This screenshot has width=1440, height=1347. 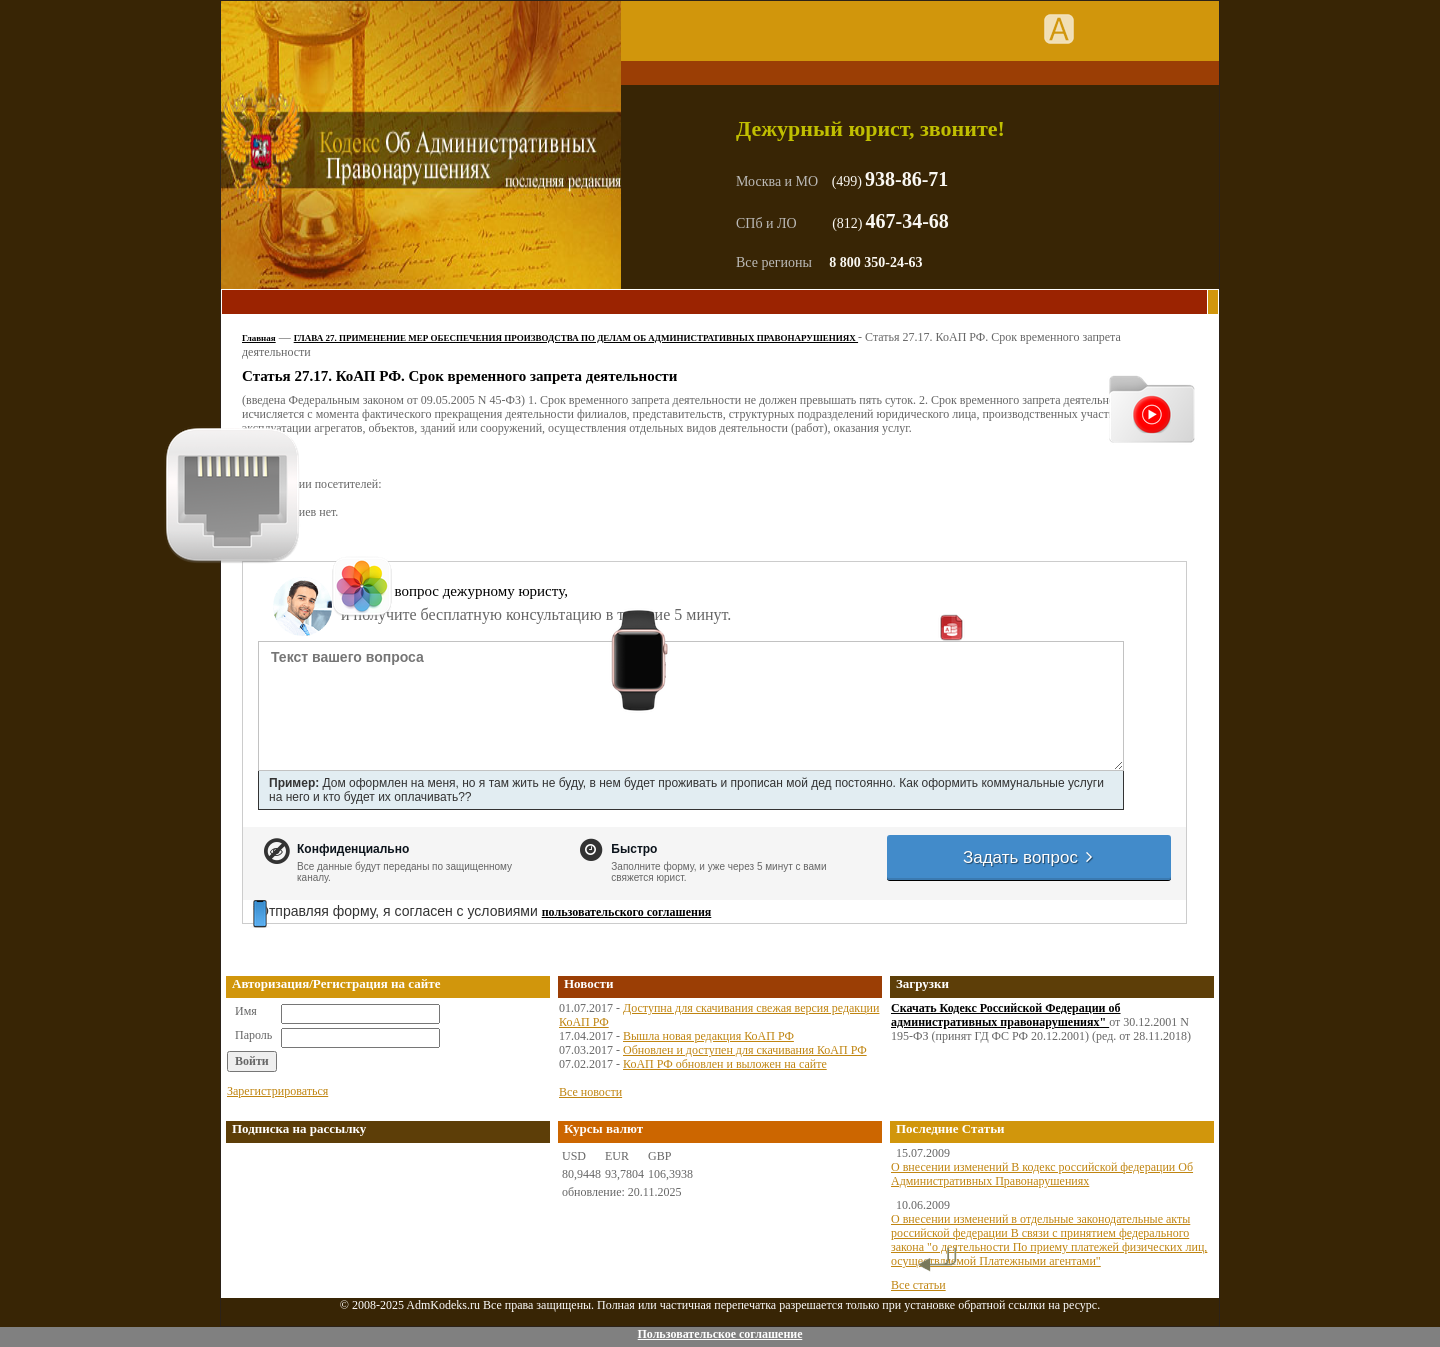 What do you see at coordinates (362, 586) in the screenshot?
I see `open the photos app` at bounding box center [362, 586].